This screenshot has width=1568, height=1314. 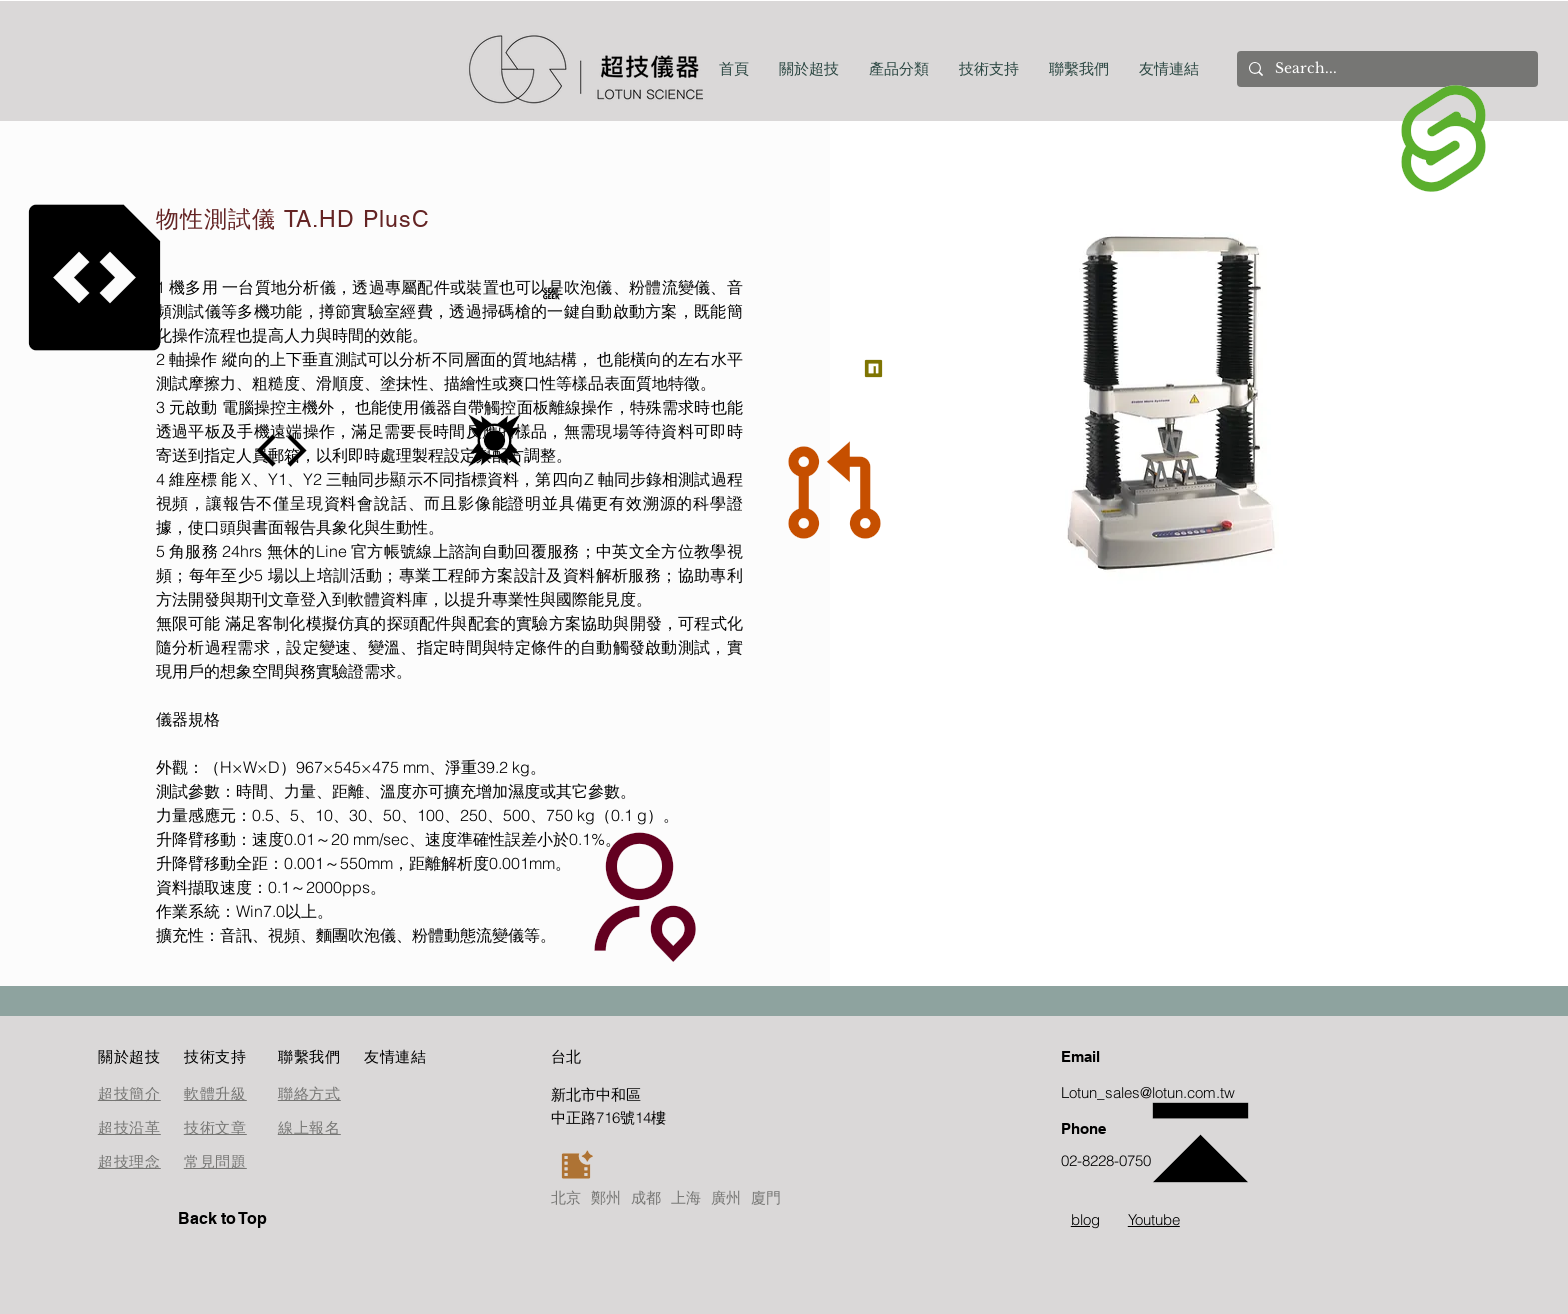 I want to click on skip to the beginning or top of content, so click(x=1200, y=1142).